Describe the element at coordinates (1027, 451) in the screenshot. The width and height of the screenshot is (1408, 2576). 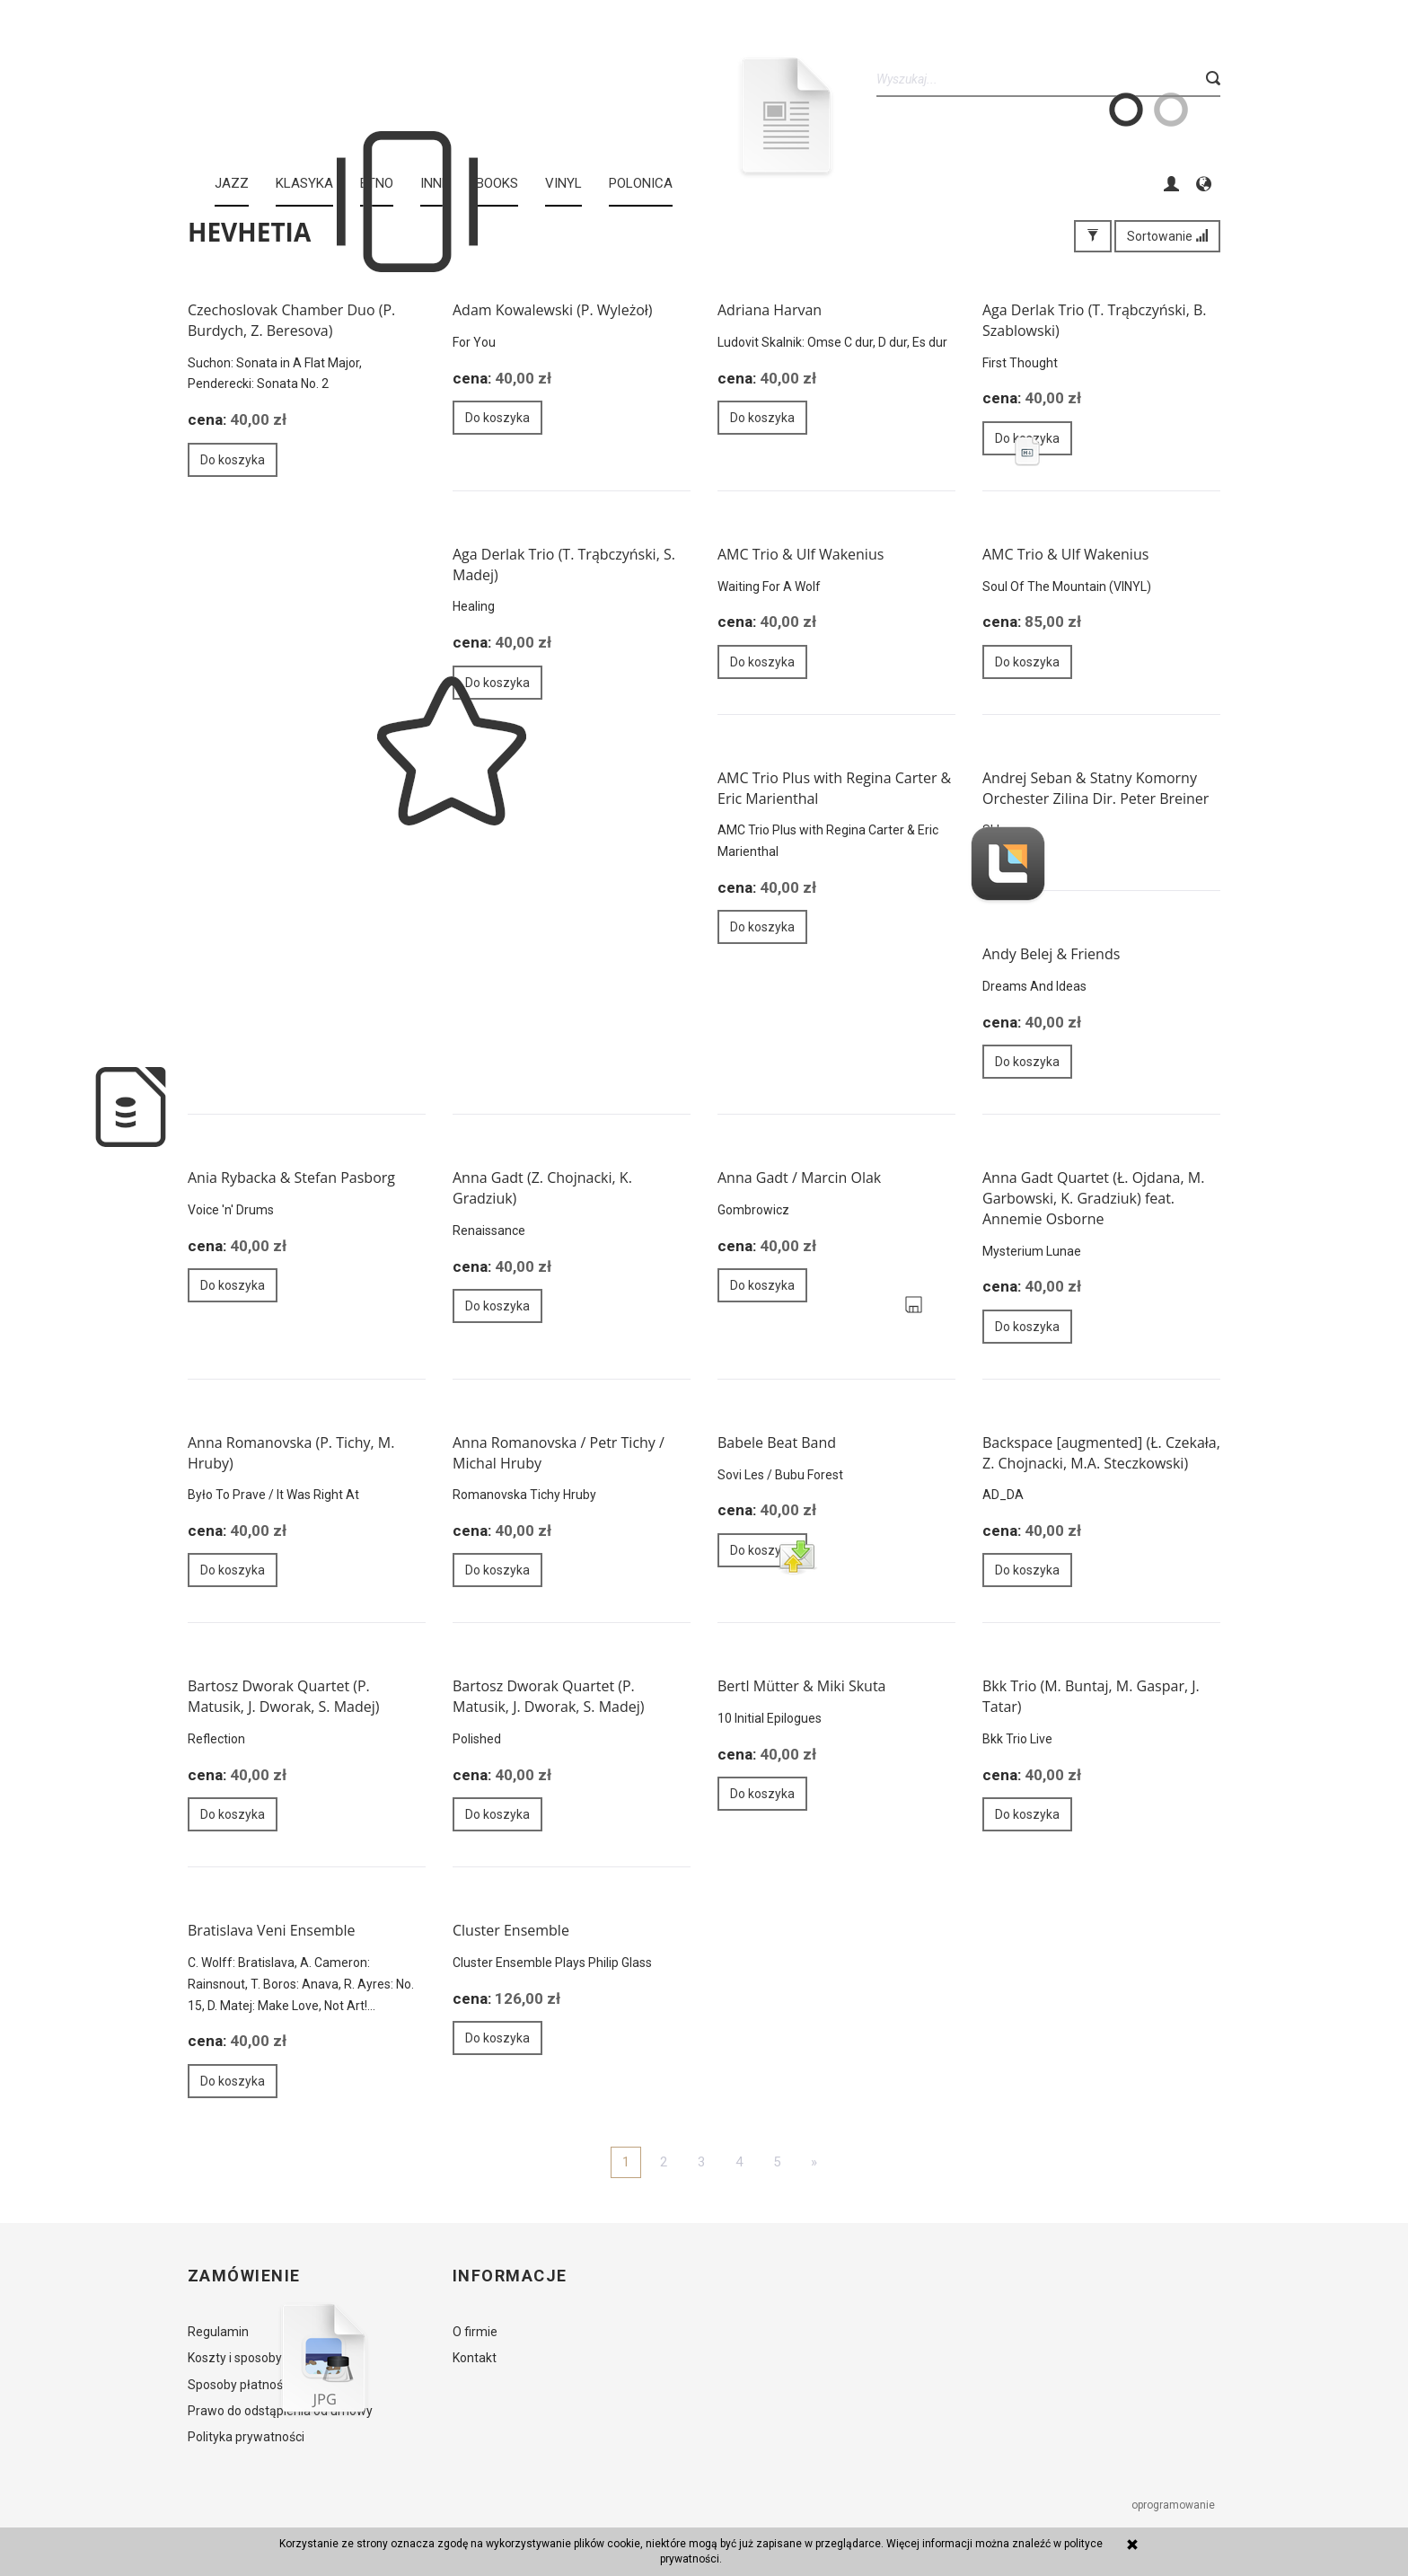
I see `a markdown text file` at that location.